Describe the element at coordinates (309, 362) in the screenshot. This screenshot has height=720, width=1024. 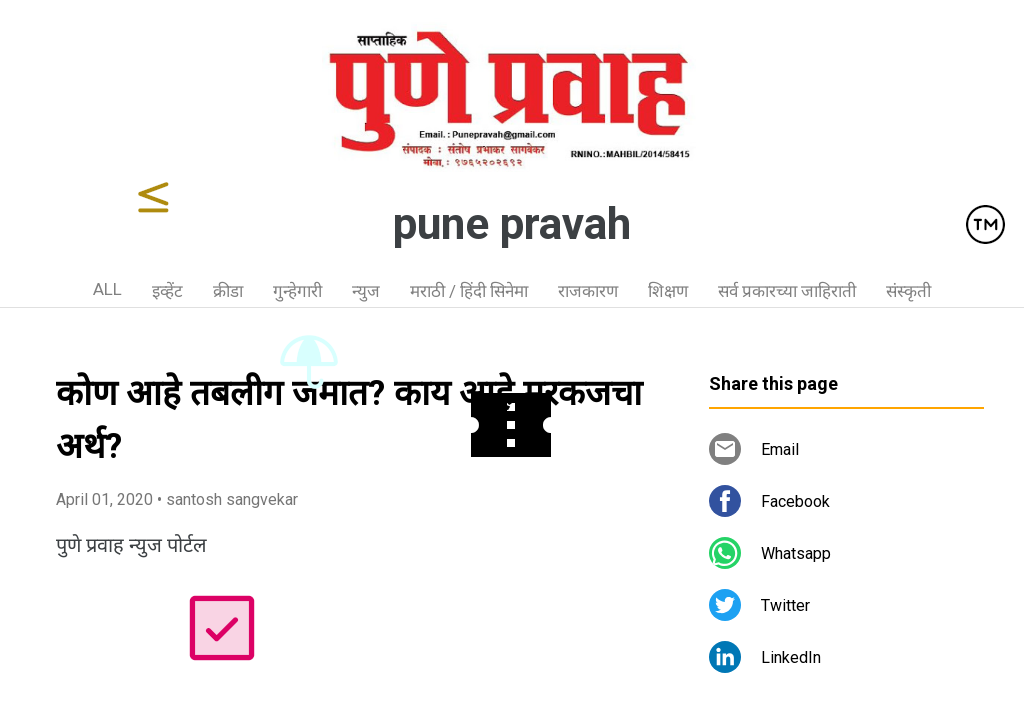
I see `view weather protection or rain forecast` at that location.